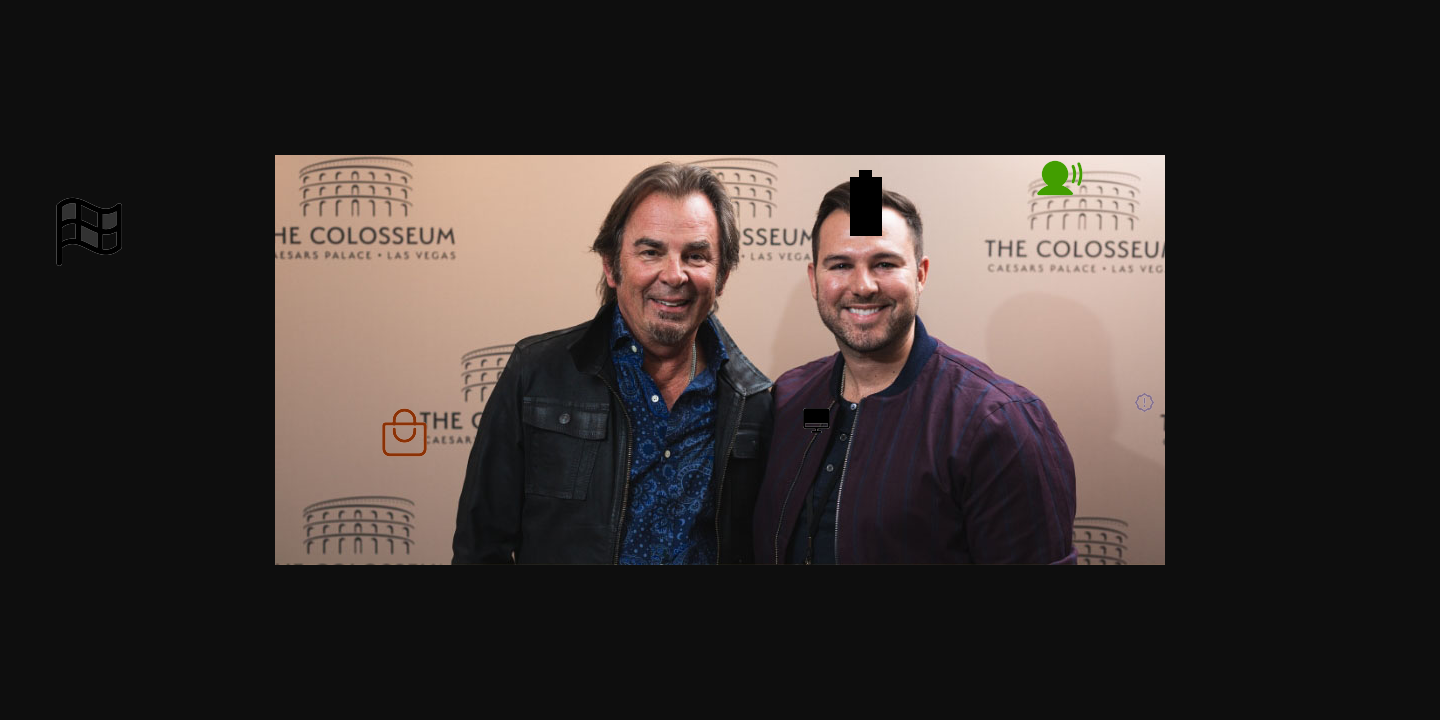 The image size is (1440, 720). I want to click on indicates finish line or goal completion, so click(86, 230).